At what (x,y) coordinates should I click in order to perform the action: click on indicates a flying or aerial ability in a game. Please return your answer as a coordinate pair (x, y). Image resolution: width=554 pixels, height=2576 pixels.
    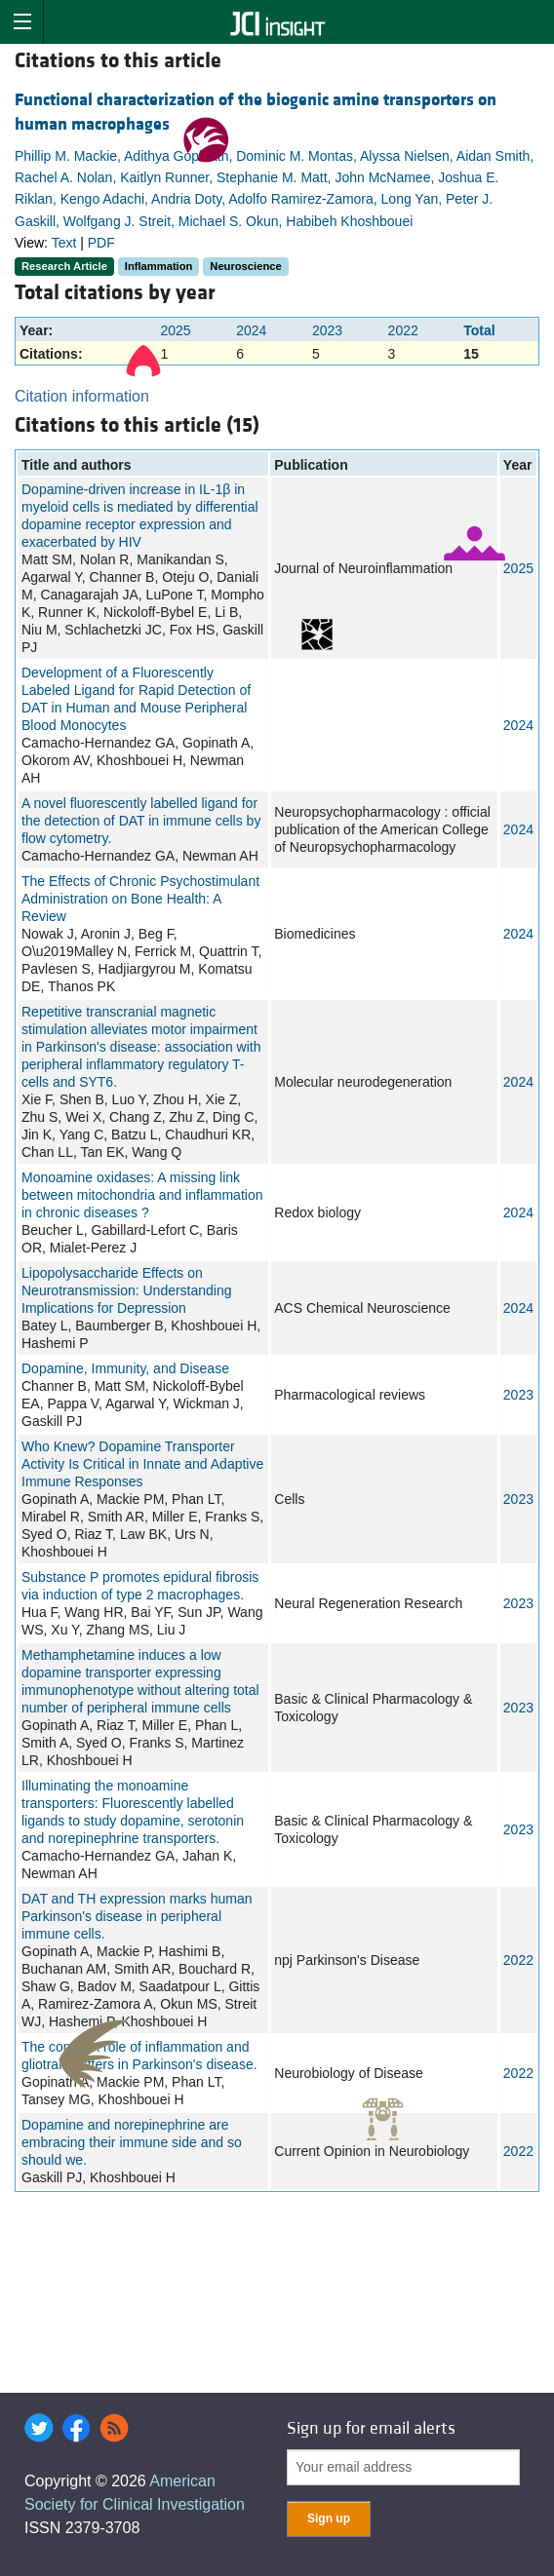
    Looking at the image, I should click on (94, 2053).